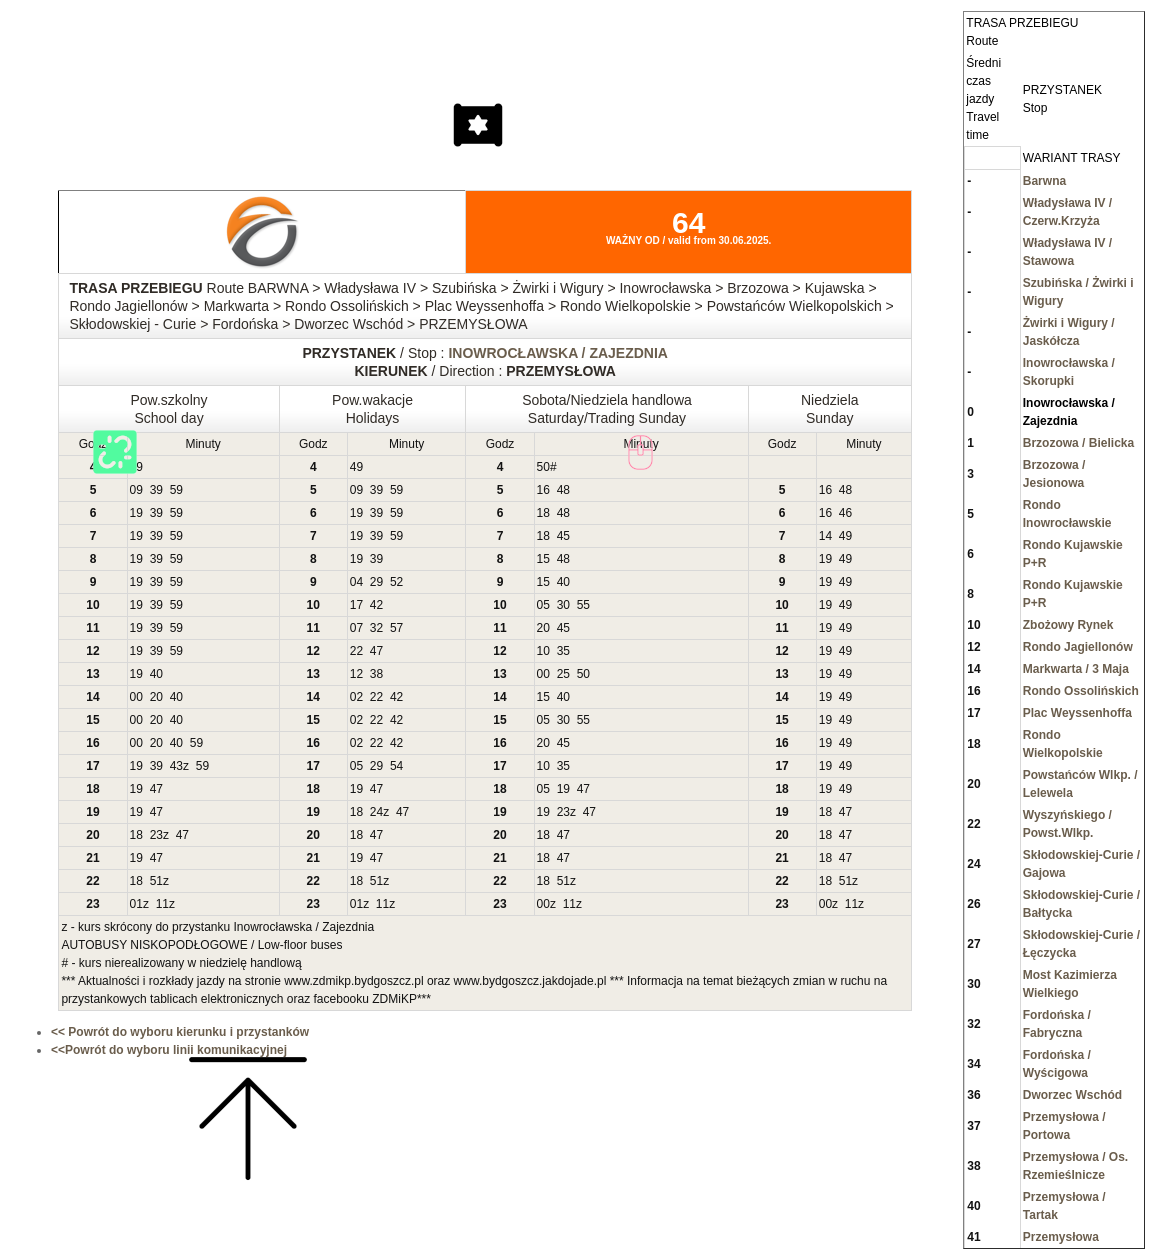 This screenshot has height=1260, width=1156. What do you see at coordinates (478, 125) in the screenshot?
I see `access jewish religious texts or torah content` at bounding box center [478, 125].